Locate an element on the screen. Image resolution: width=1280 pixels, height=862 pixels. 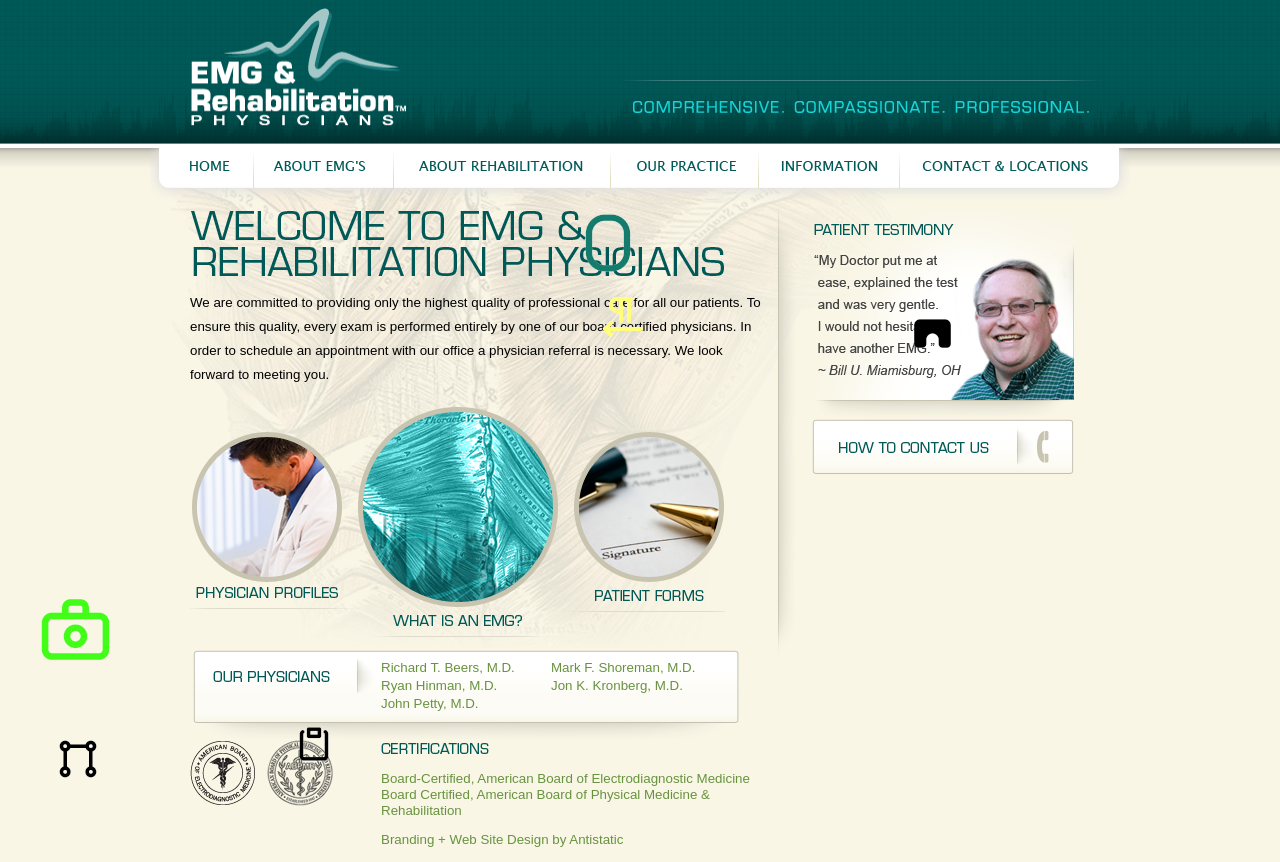
paste copied content from clipboard is located at coordinates (314, 744).